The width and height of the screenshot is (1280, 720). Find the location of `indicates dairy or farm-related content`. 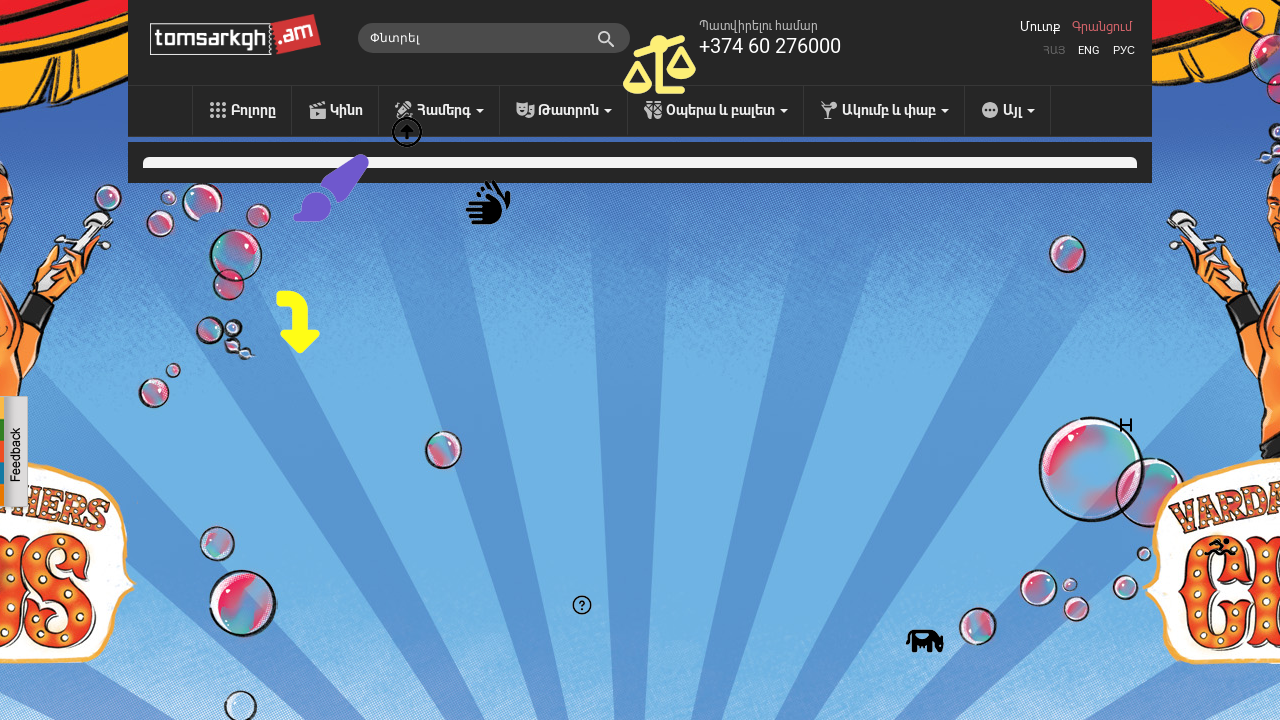

indicates dairy or farm-related content is located at coordinates (925, 641).